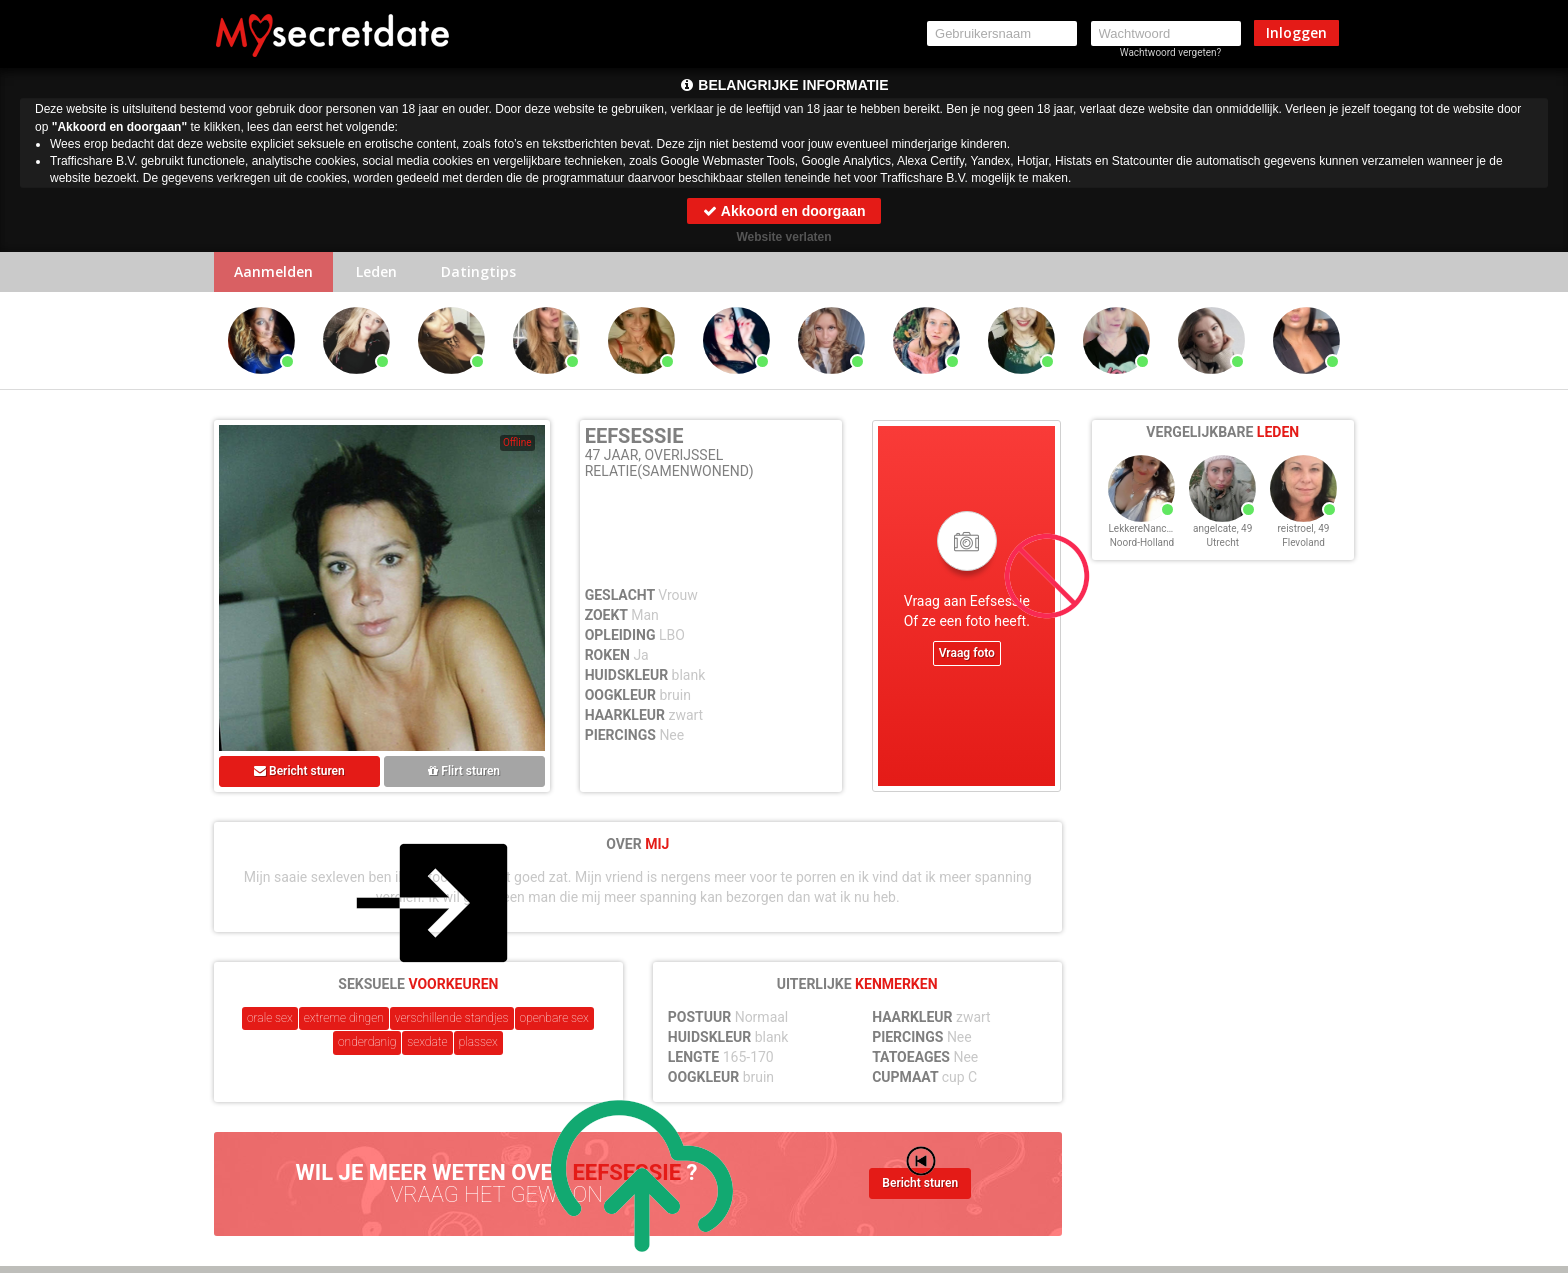  What do you see at coordinates (1047, 576) in the screenshot?
I see `indicates a blocked or prohibited action` at bounding box center [1047, 576].